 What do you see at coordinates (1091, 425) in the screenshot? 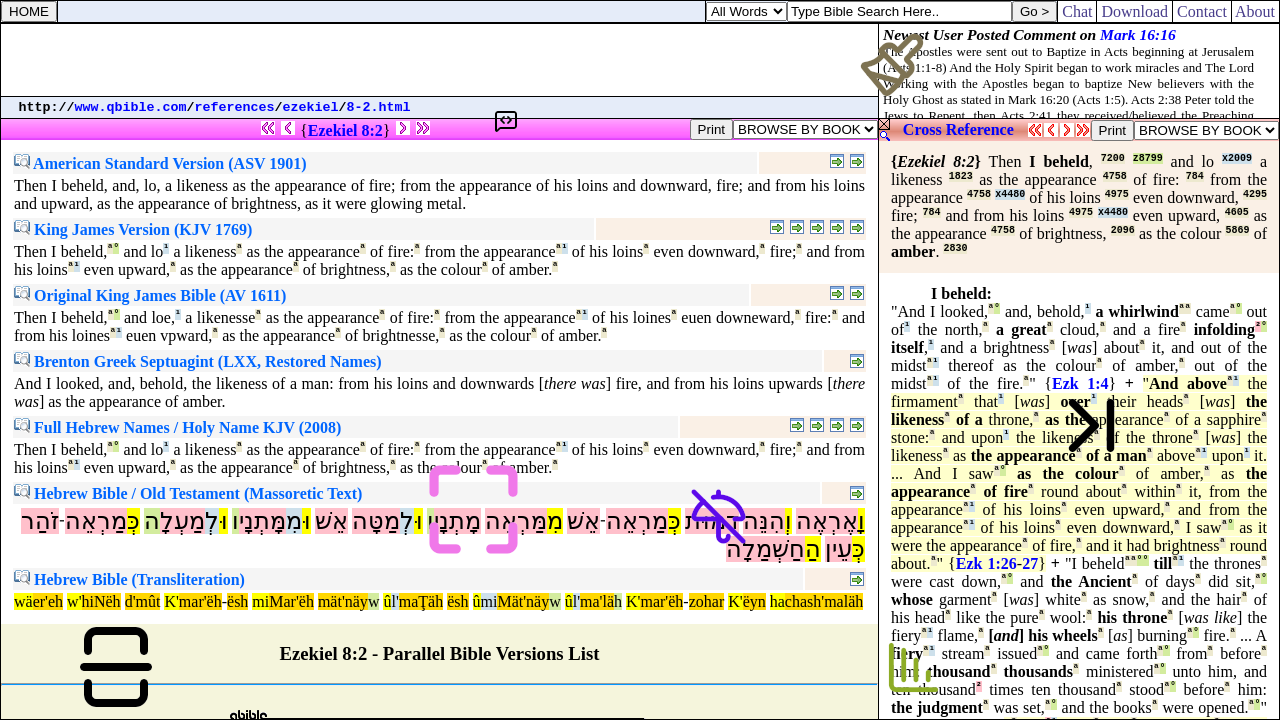
I see `skip to the end of a playlist or track` at bounding box center [1091, 425].